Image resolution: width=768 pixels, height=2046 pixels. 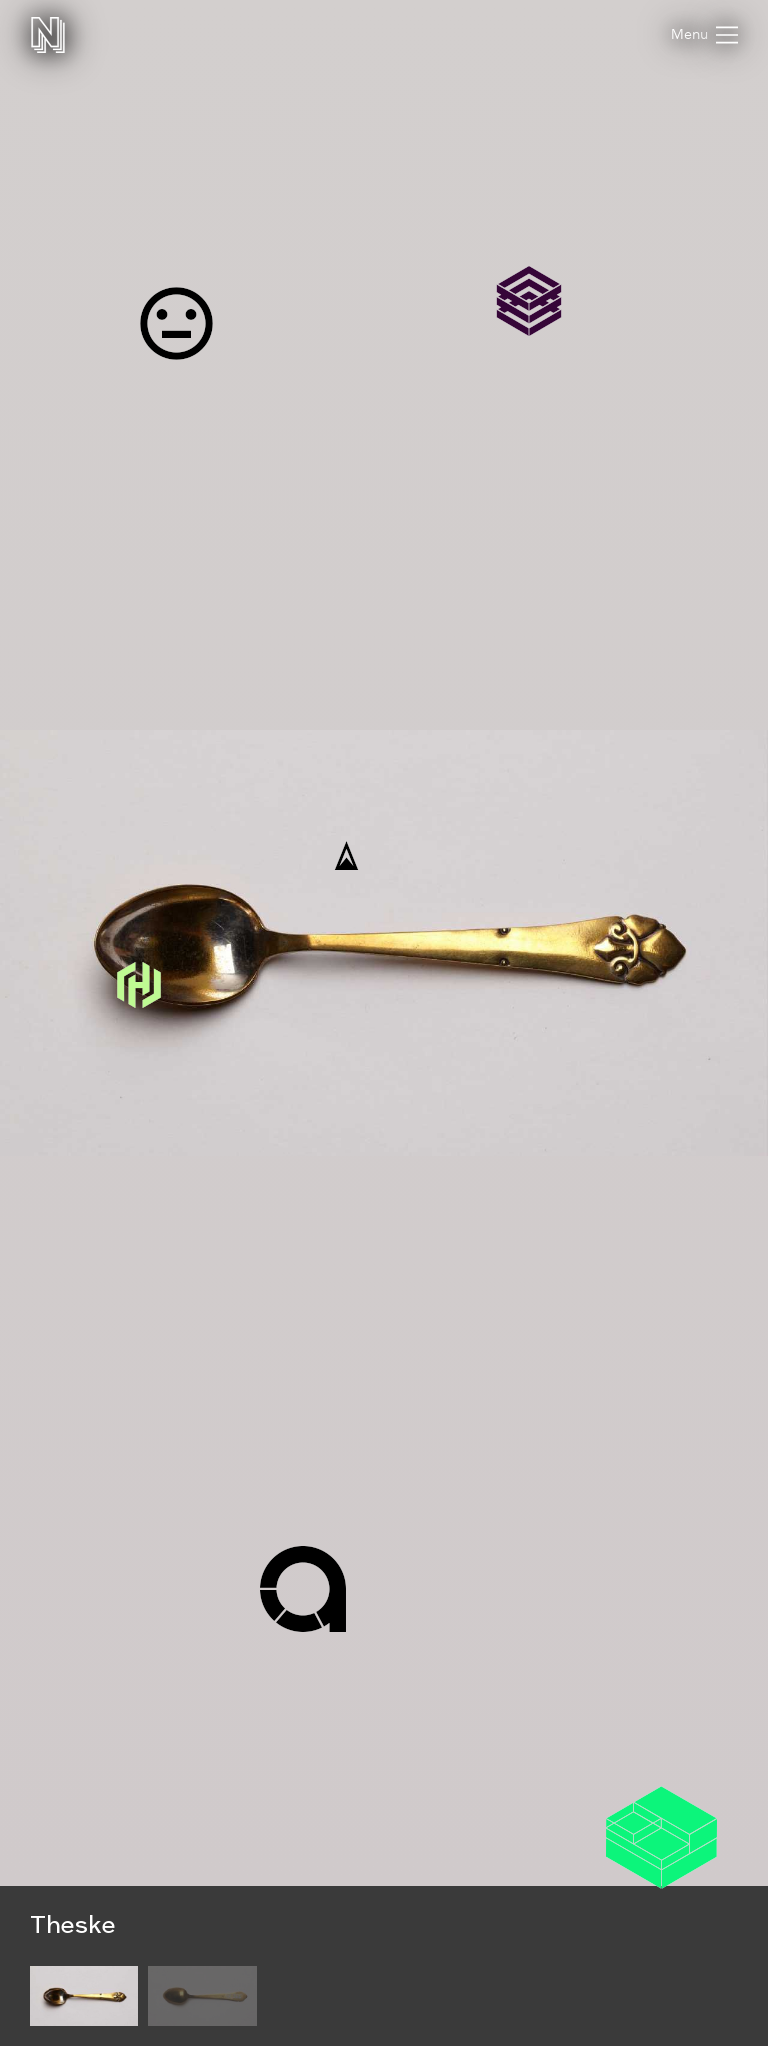 I want to click on Linux Containers (LXC) logo, so click(x=661, y=1837).